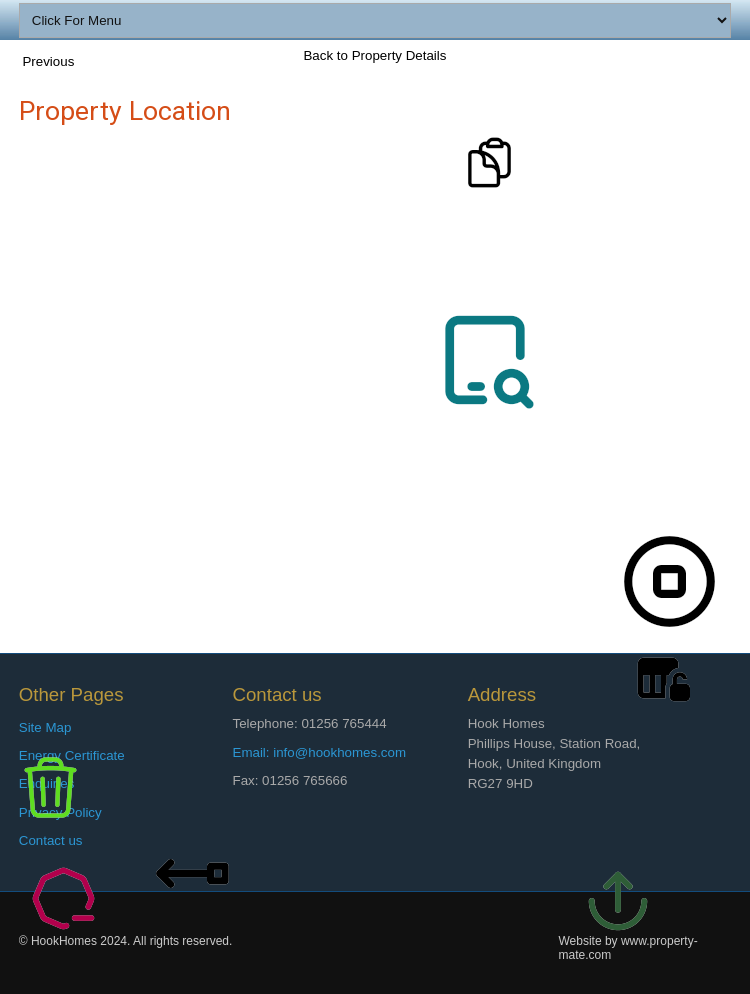  What do you see at coordinates (489, 162) in the screenshot?
I see `copy content to clipboard` at bounding box center [489, 162].